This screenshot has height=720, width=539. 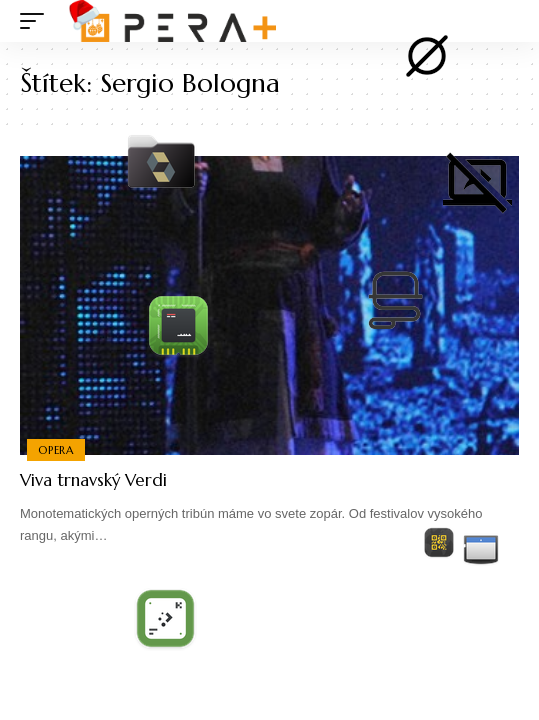 I want to click on stop sharing your screen, so click(x=477, y=182).